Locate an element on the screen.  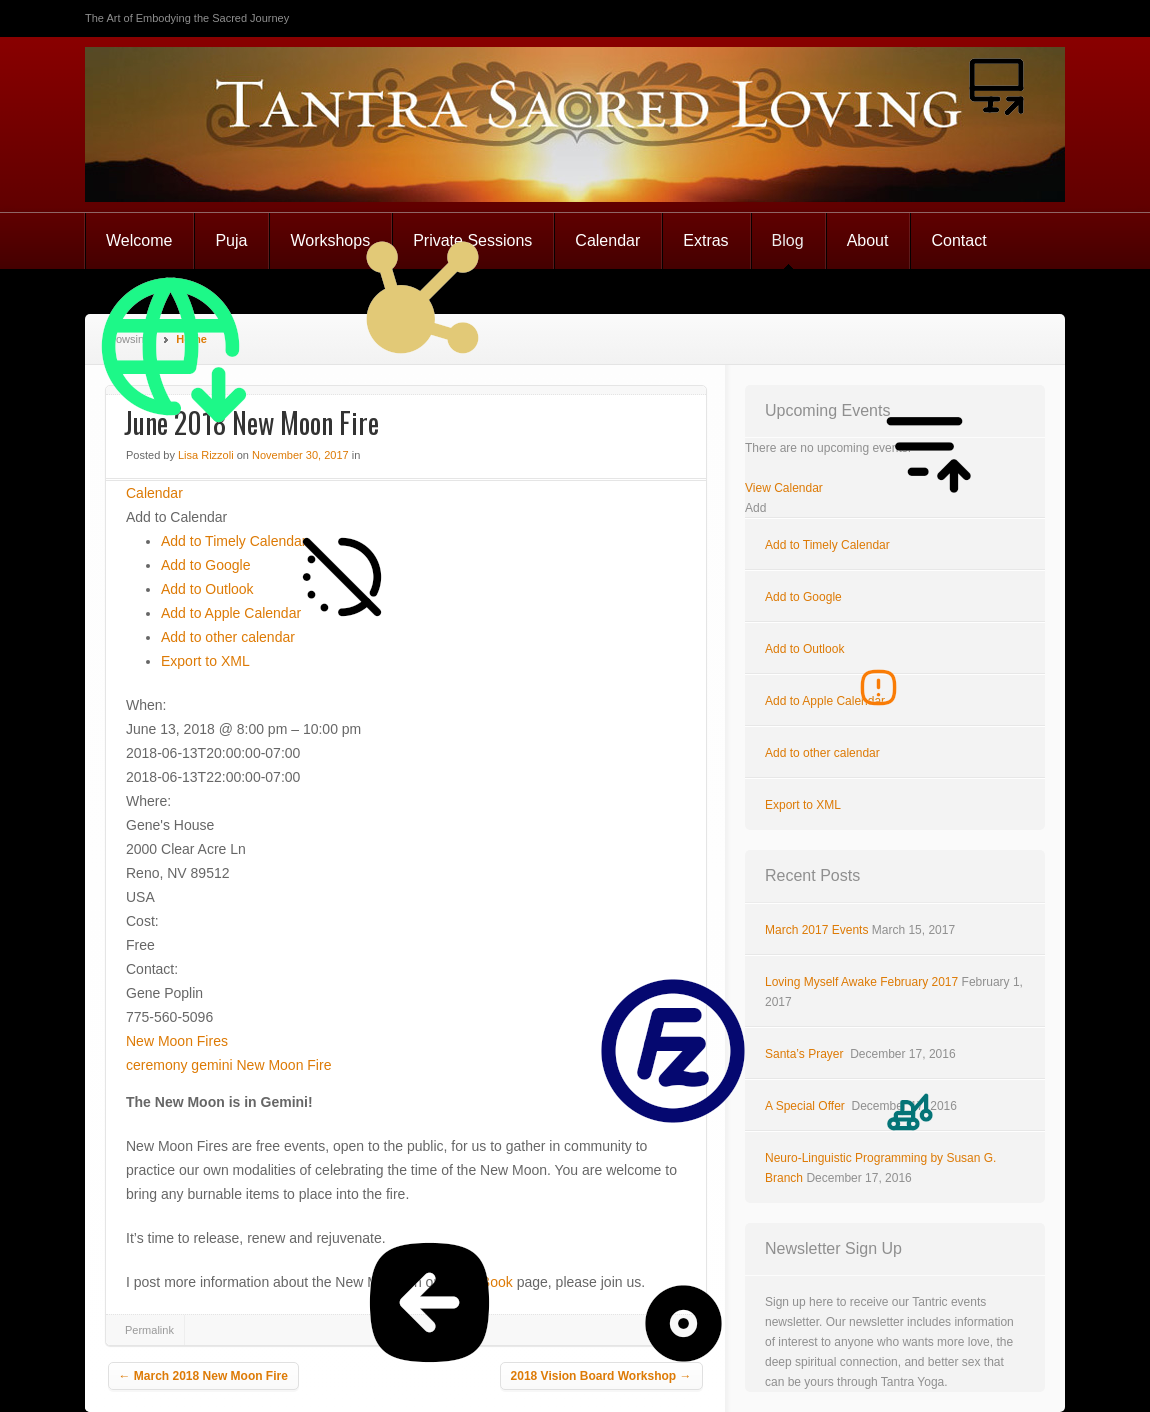
timer or duration tracking disabled is located at coordinates (342, 577).